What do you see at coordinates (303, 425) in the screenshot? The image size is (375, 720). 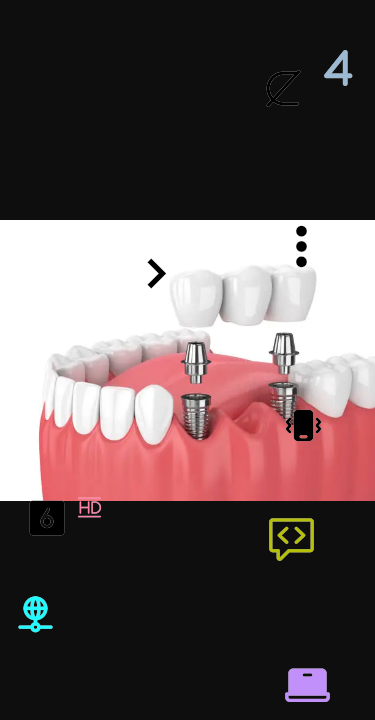 I see `phone is on vibrate mode` at bounding box center [303, 425].